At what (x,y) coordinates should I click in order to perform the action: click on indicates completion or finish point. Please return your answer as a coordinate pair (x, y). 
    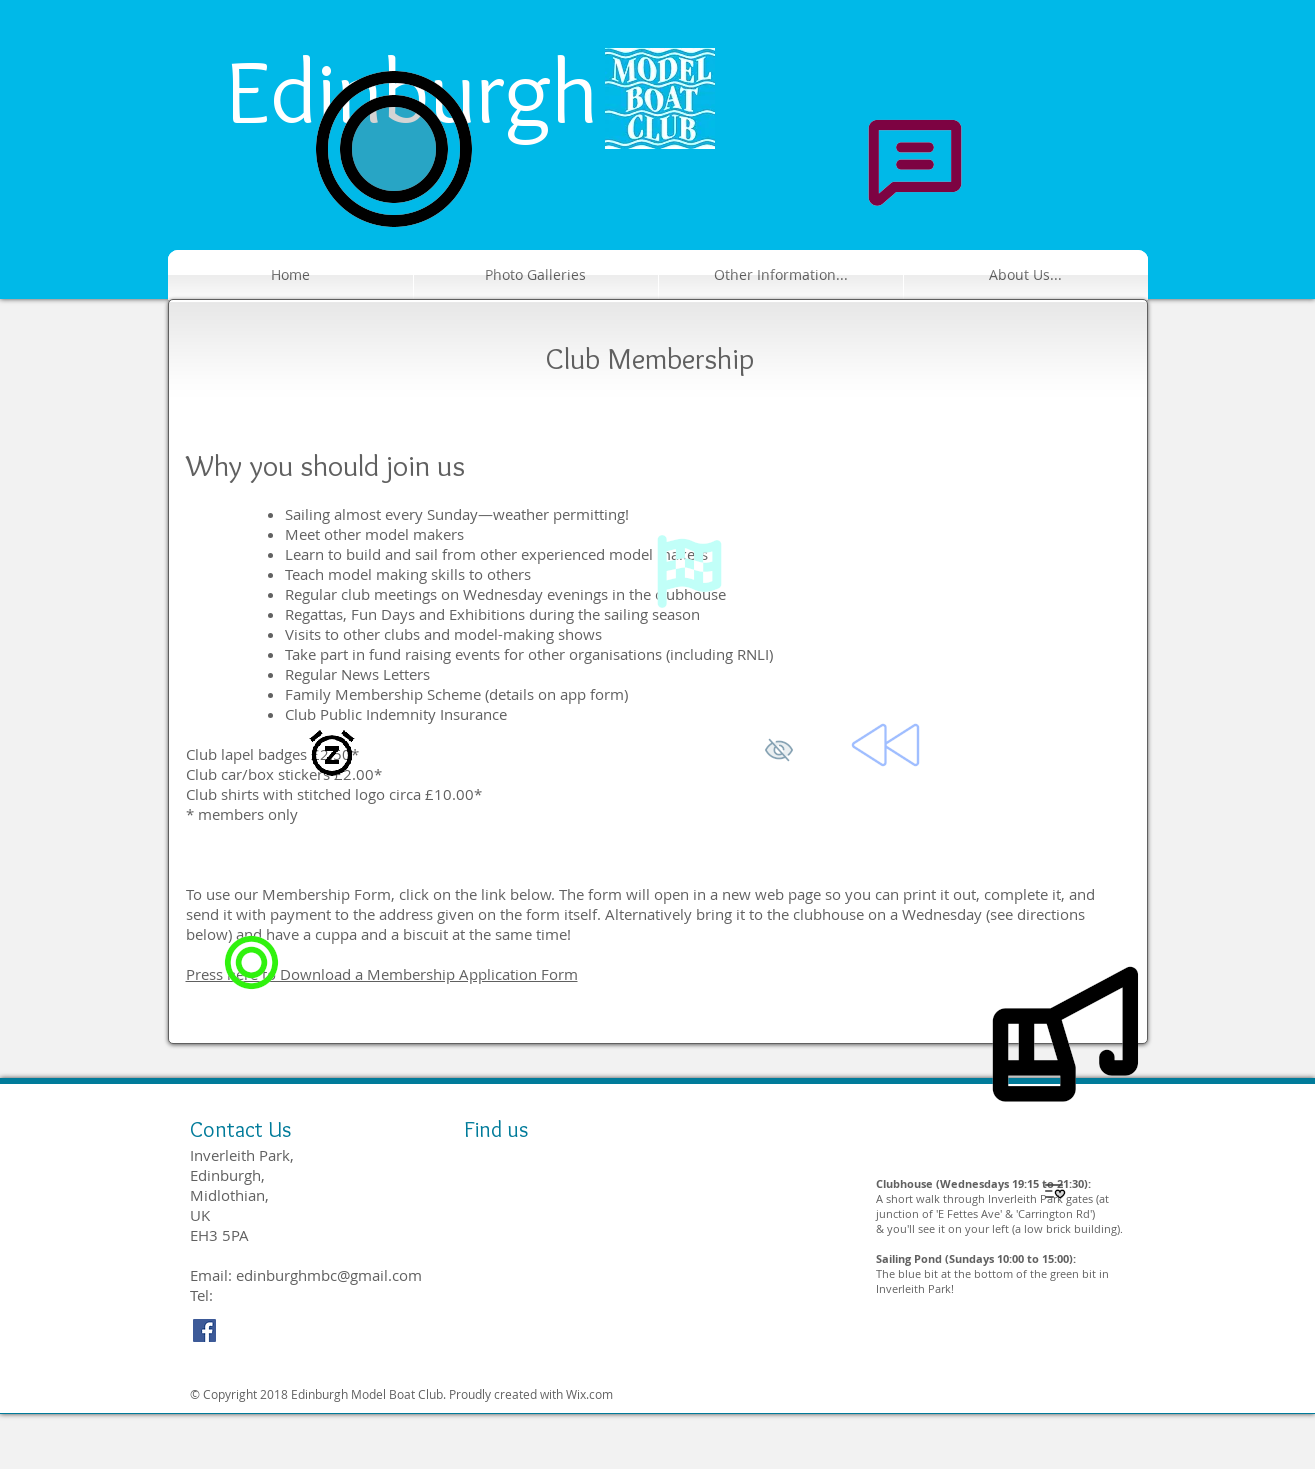
    Looking at the image, I should click on (689, 571).